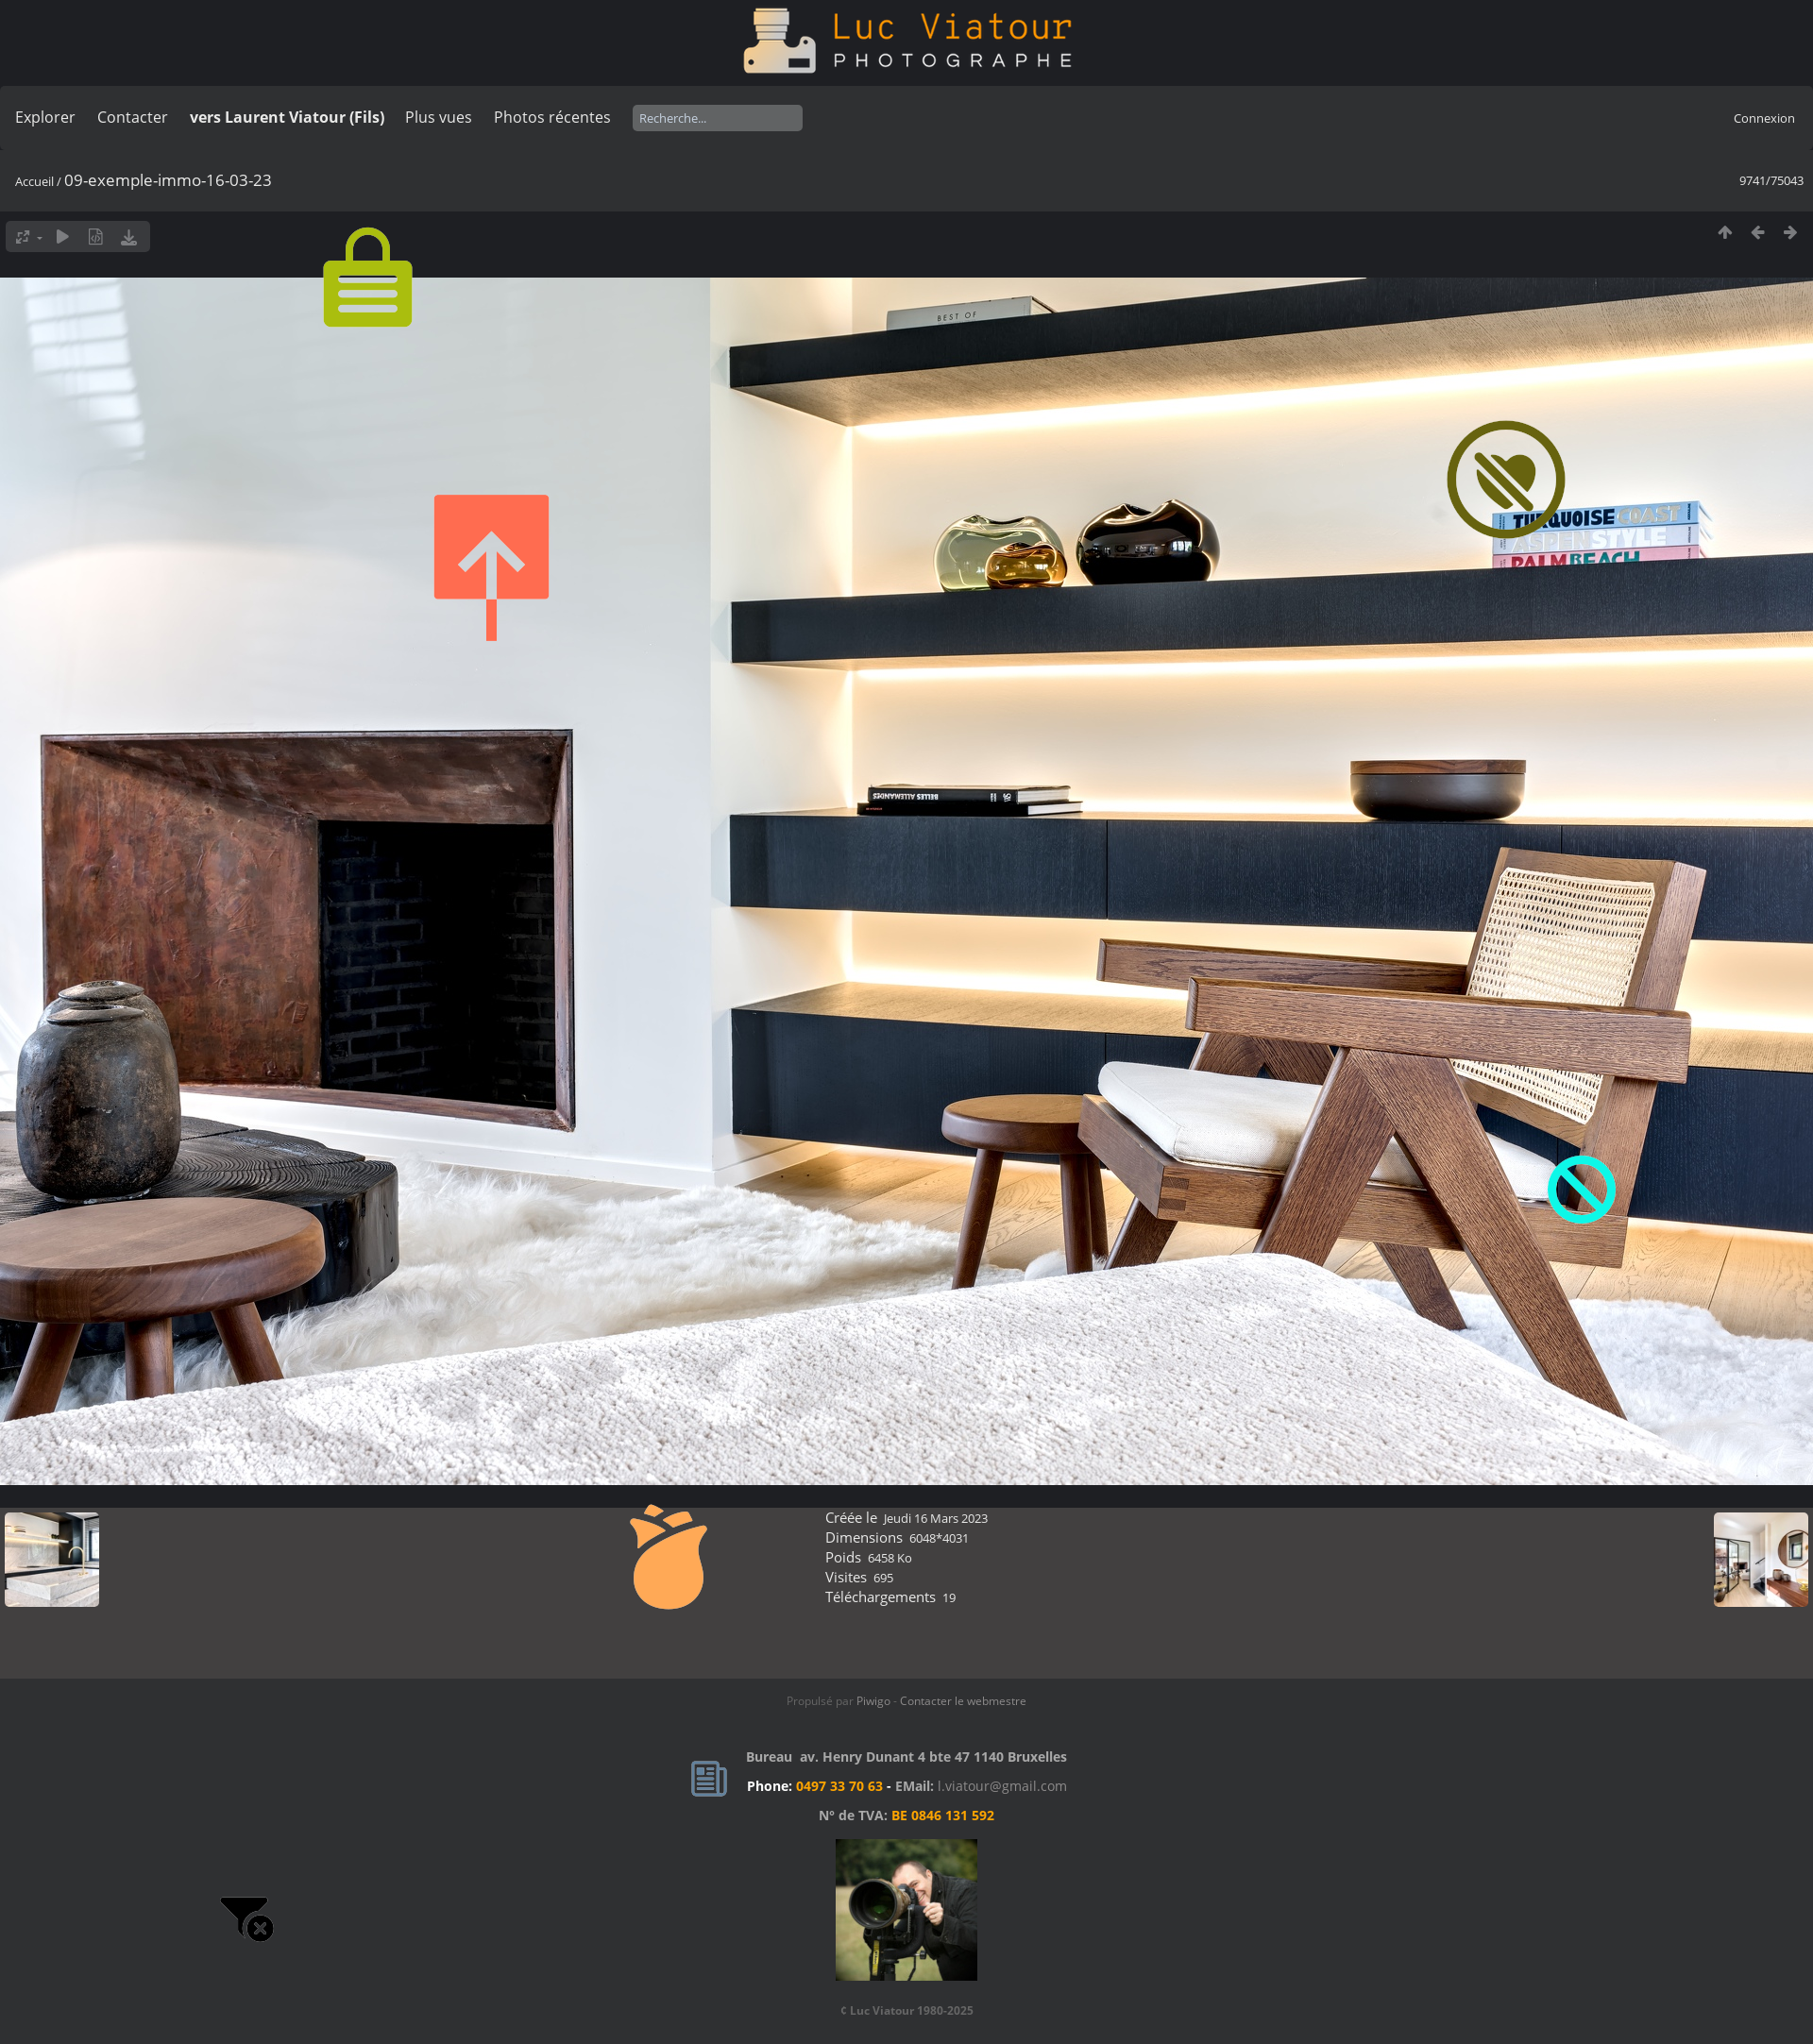  What do you see at coordinates (1506, 480) in the screenshot?
I see `remove from favorites` at bounding box center [1506, 480].